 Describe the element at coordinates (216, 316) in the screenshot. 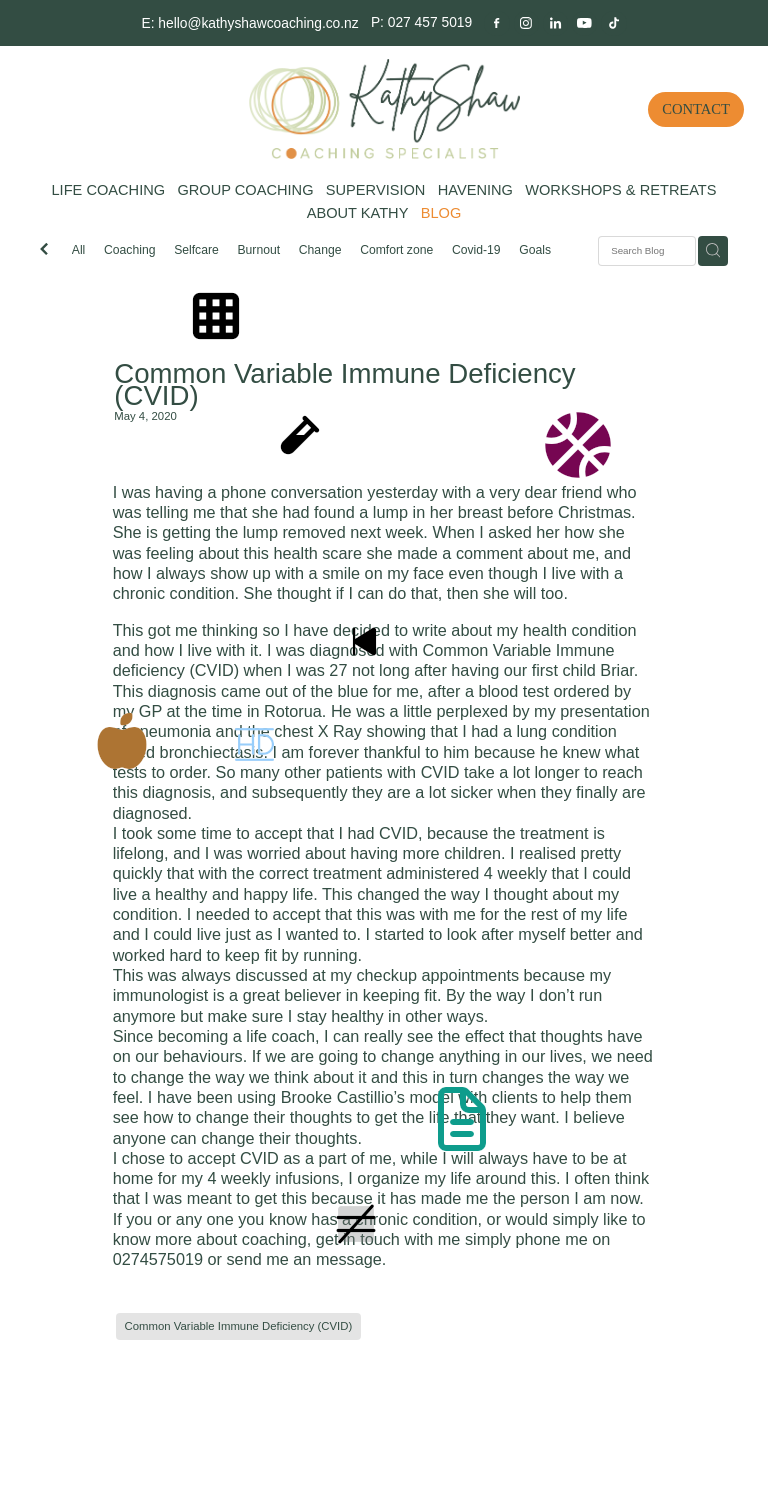

I see `switch to grid view` at that location.